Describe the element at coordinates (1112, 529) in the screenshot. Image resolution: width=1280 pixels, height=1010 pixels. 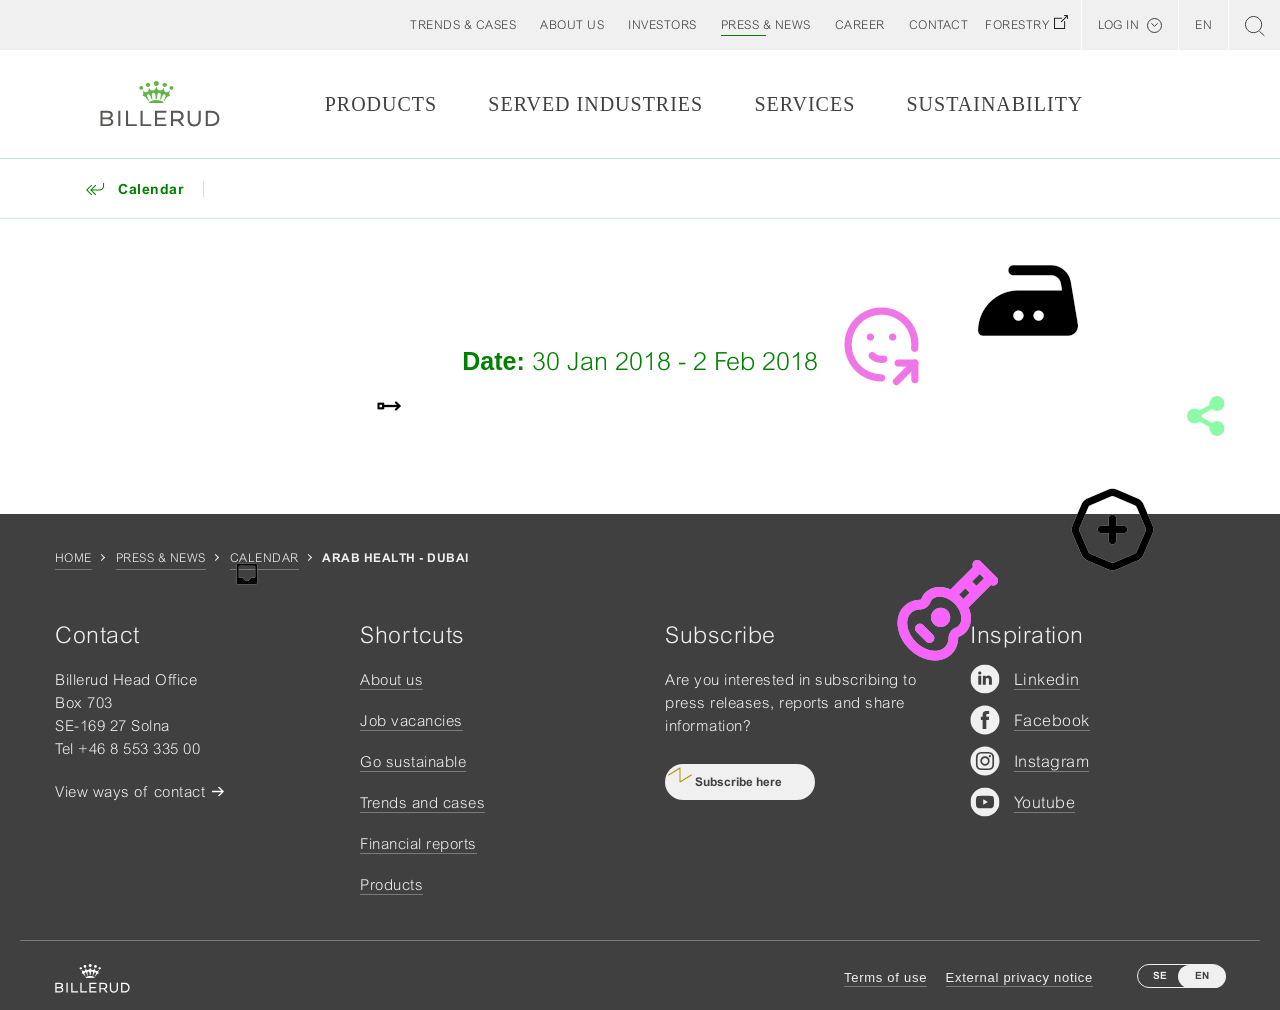
I see `add a new item or element` at that location.